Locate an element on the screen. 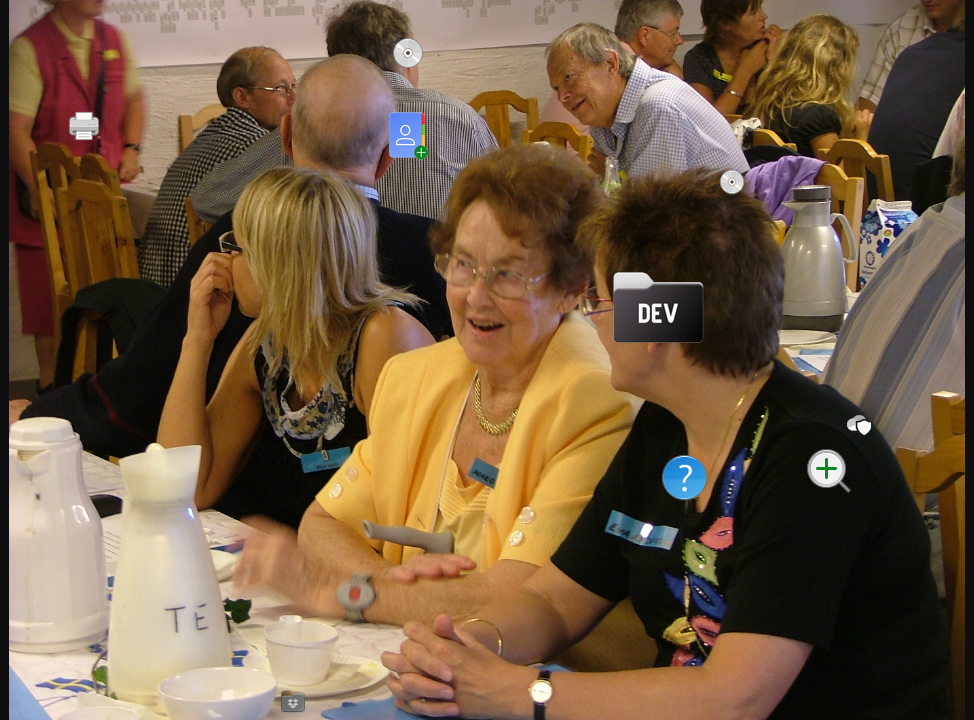 This screenshot has width=974, height=720. connect to a network printer is located at coordinates (84, 126).